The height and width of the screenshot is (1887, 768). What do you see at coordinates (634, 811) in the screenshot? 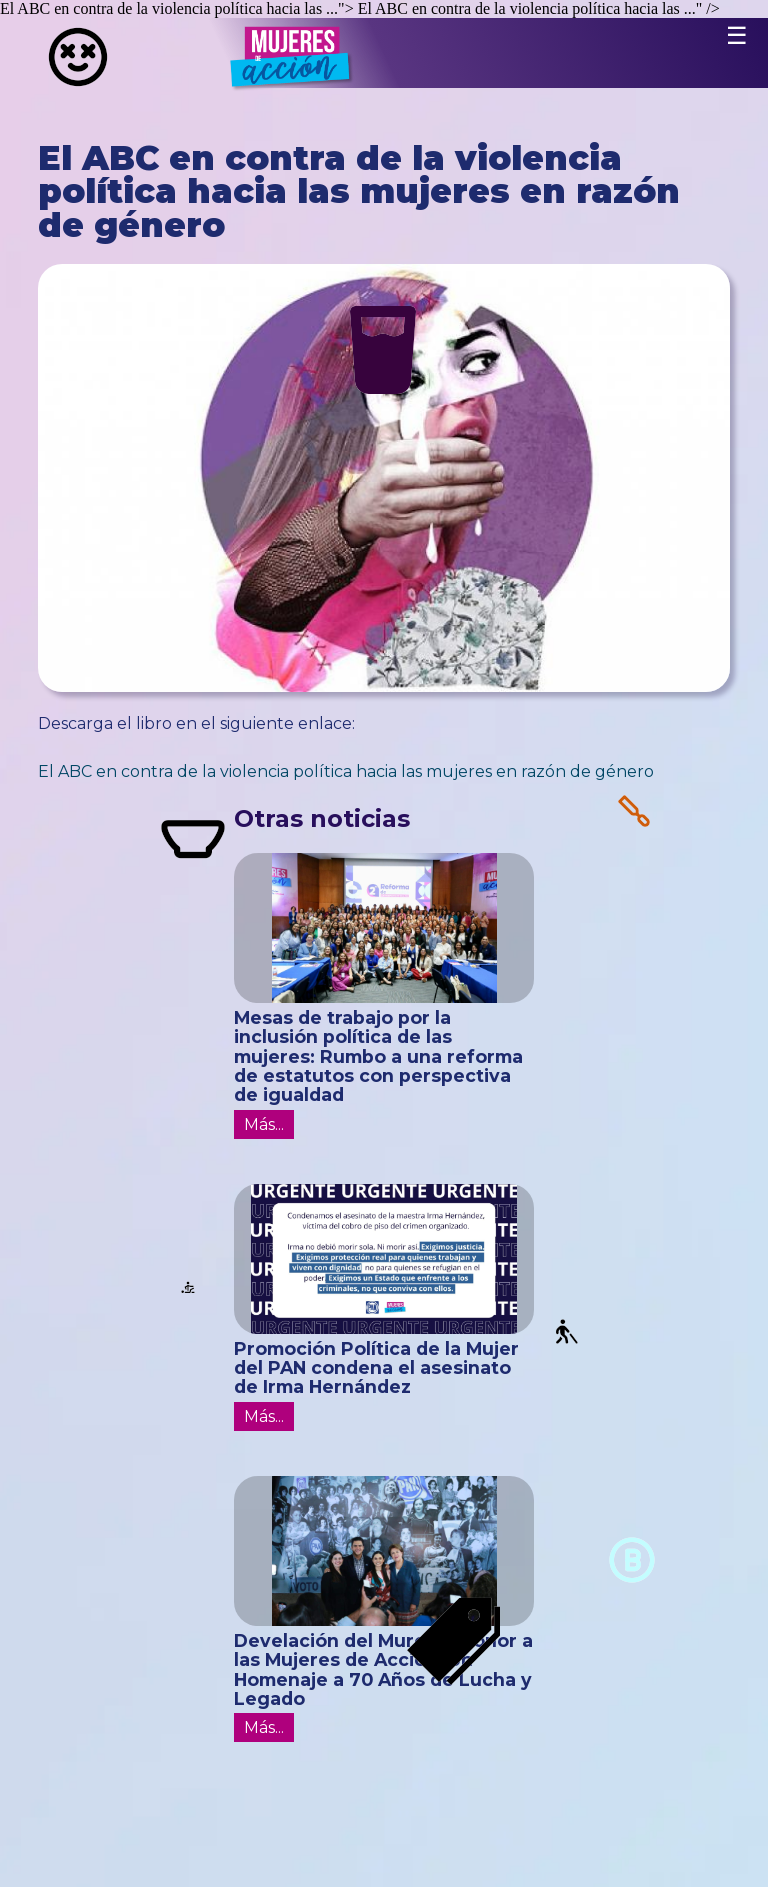
I see `access sculpting or carving tools` at bounding box center [634, 811].